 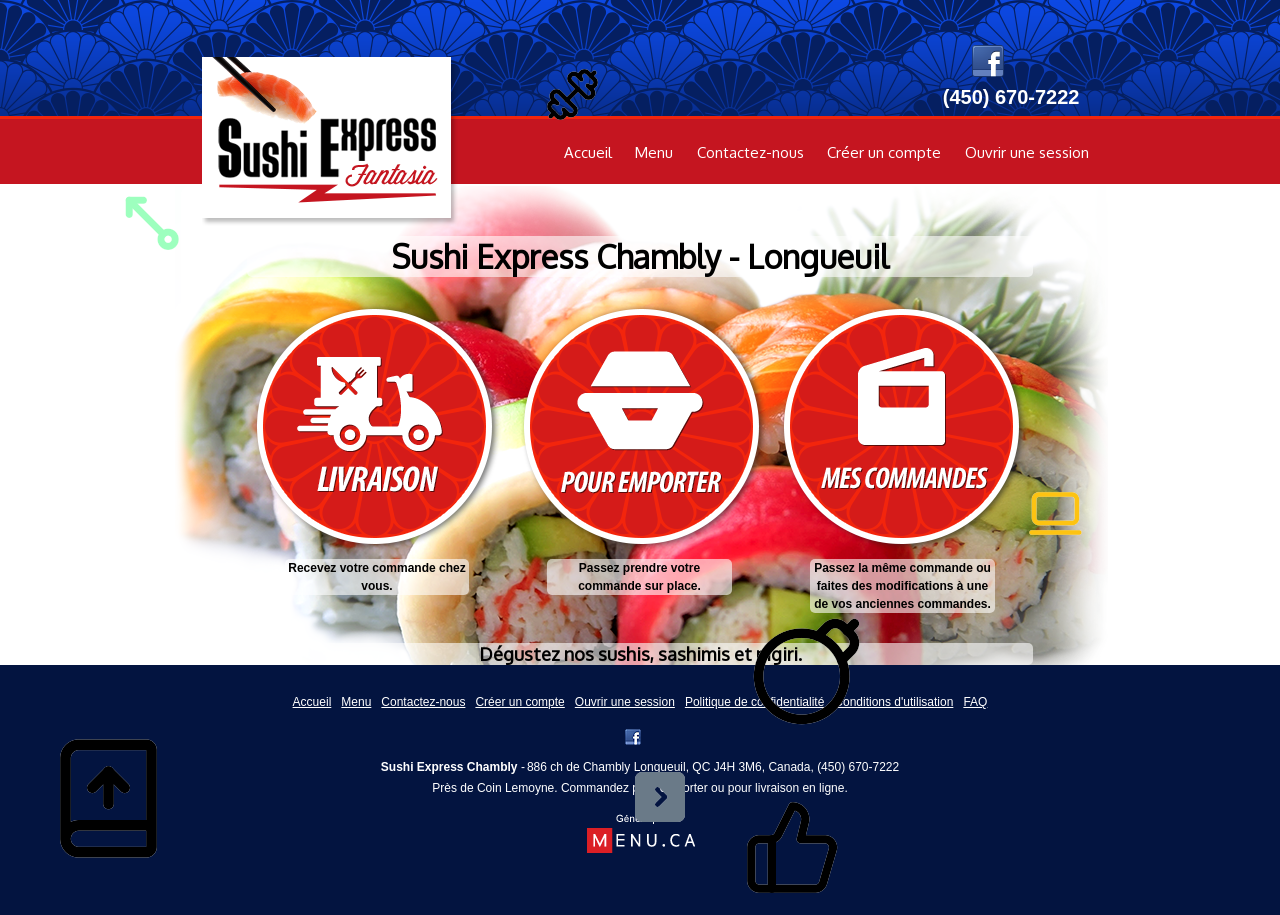 I want to click on access fitness or workout features, so click(x=572, y=94).